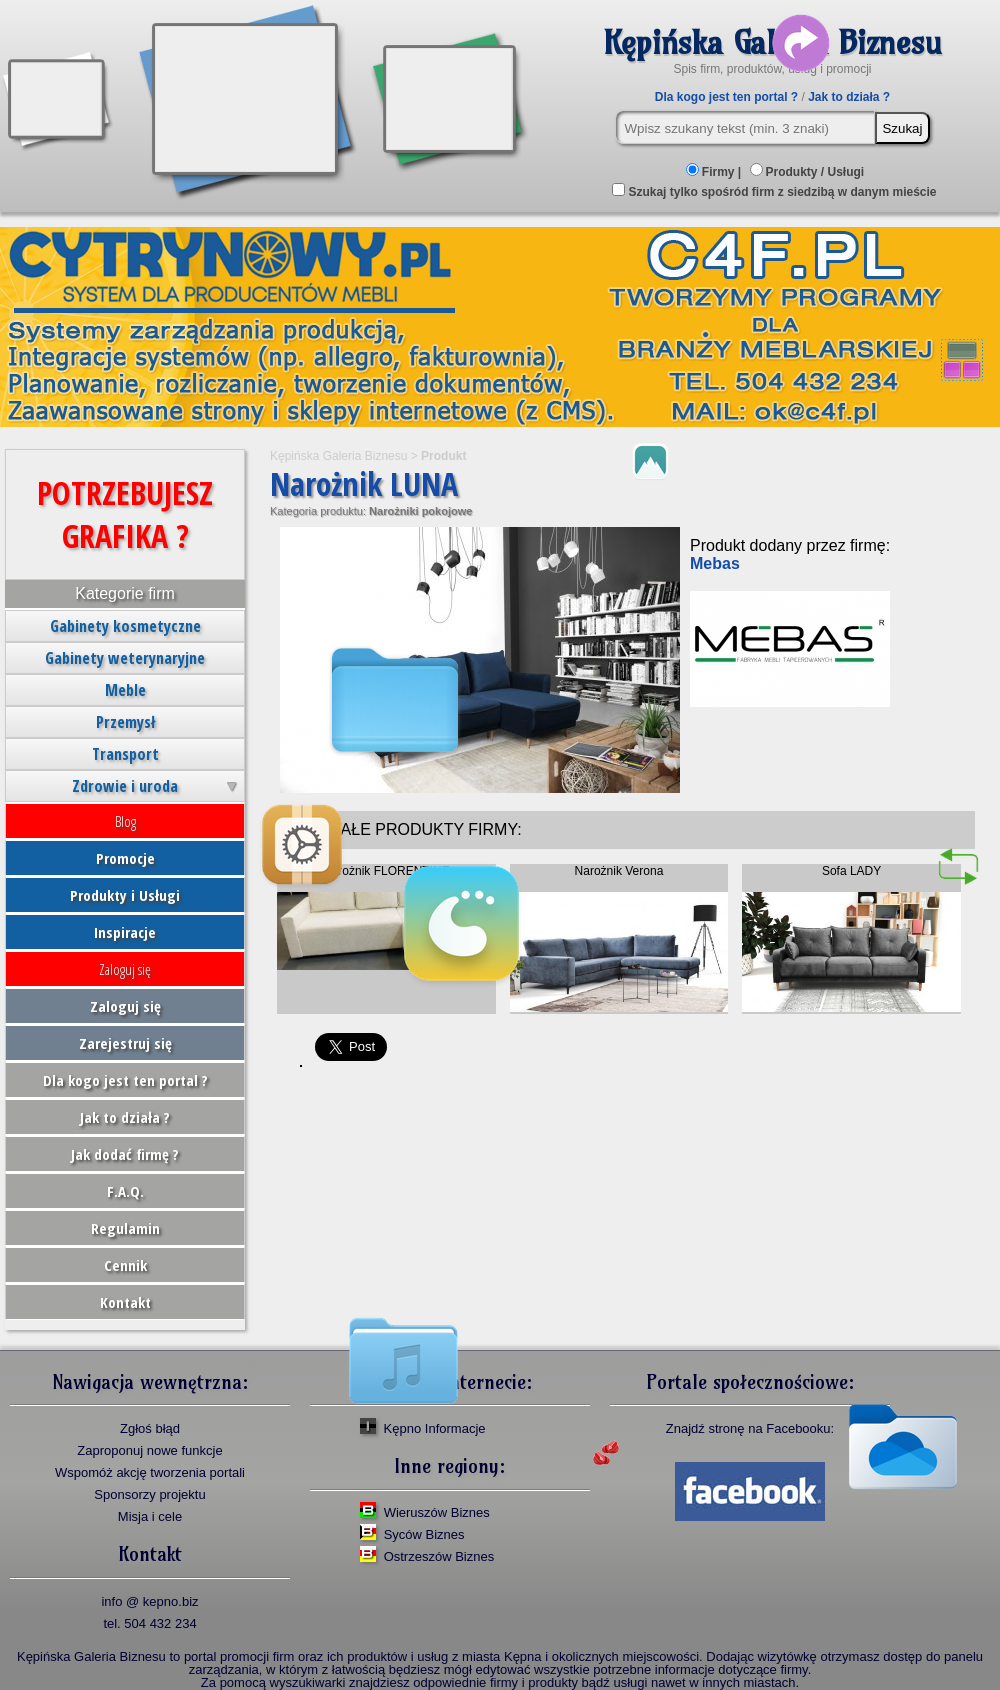 This screenshot has height=1690, width=1000. I want to click on open nordpass password manager, so click(650, 461).